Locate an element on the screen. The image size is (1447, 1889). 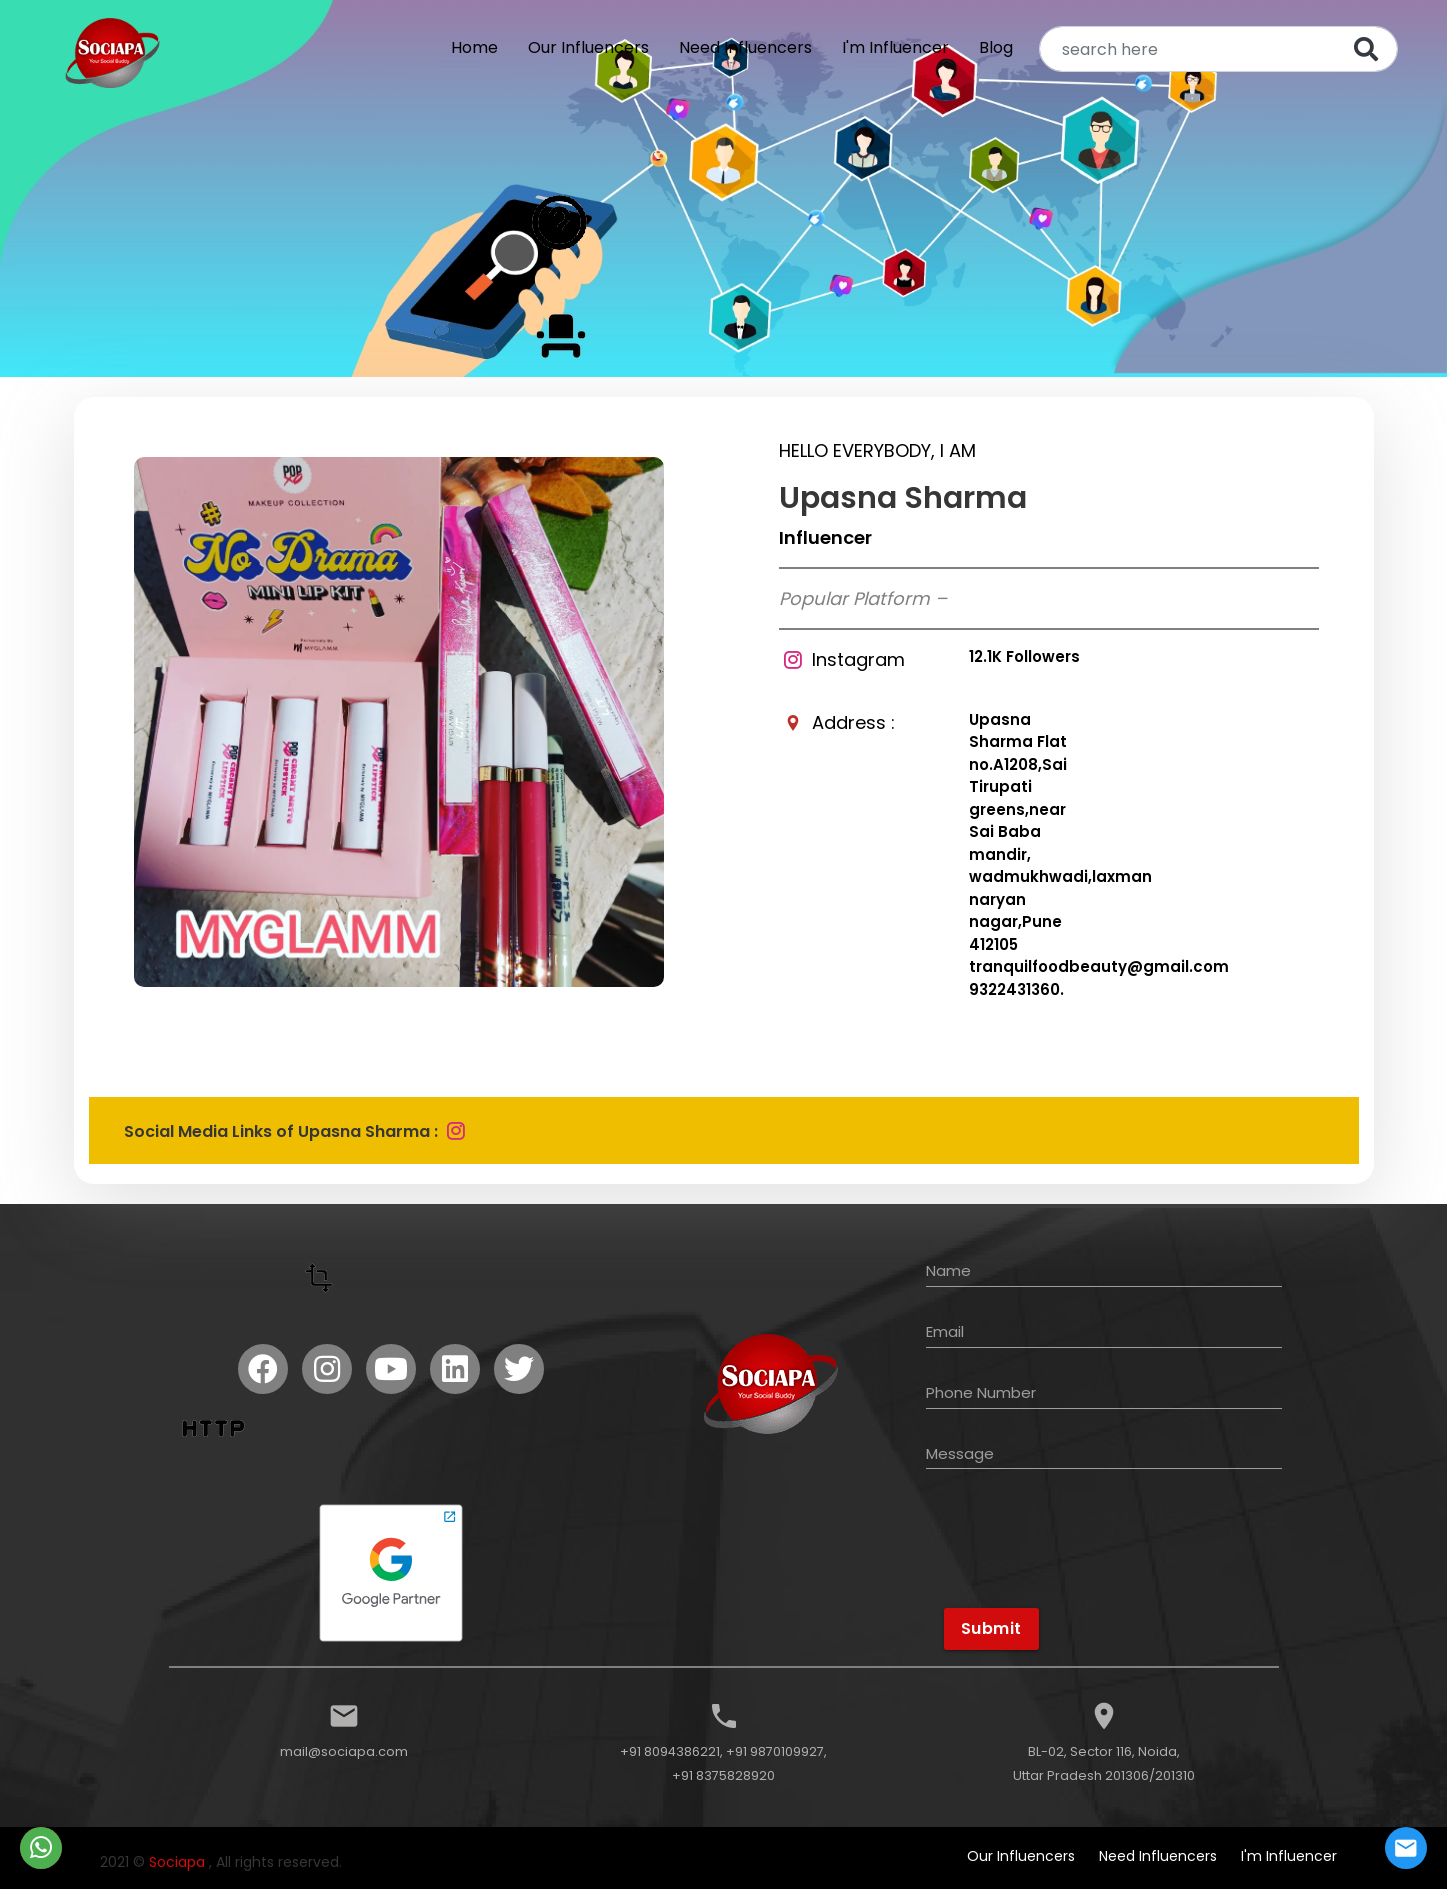
transform or resize an image is located at coordinates (319, 1278).